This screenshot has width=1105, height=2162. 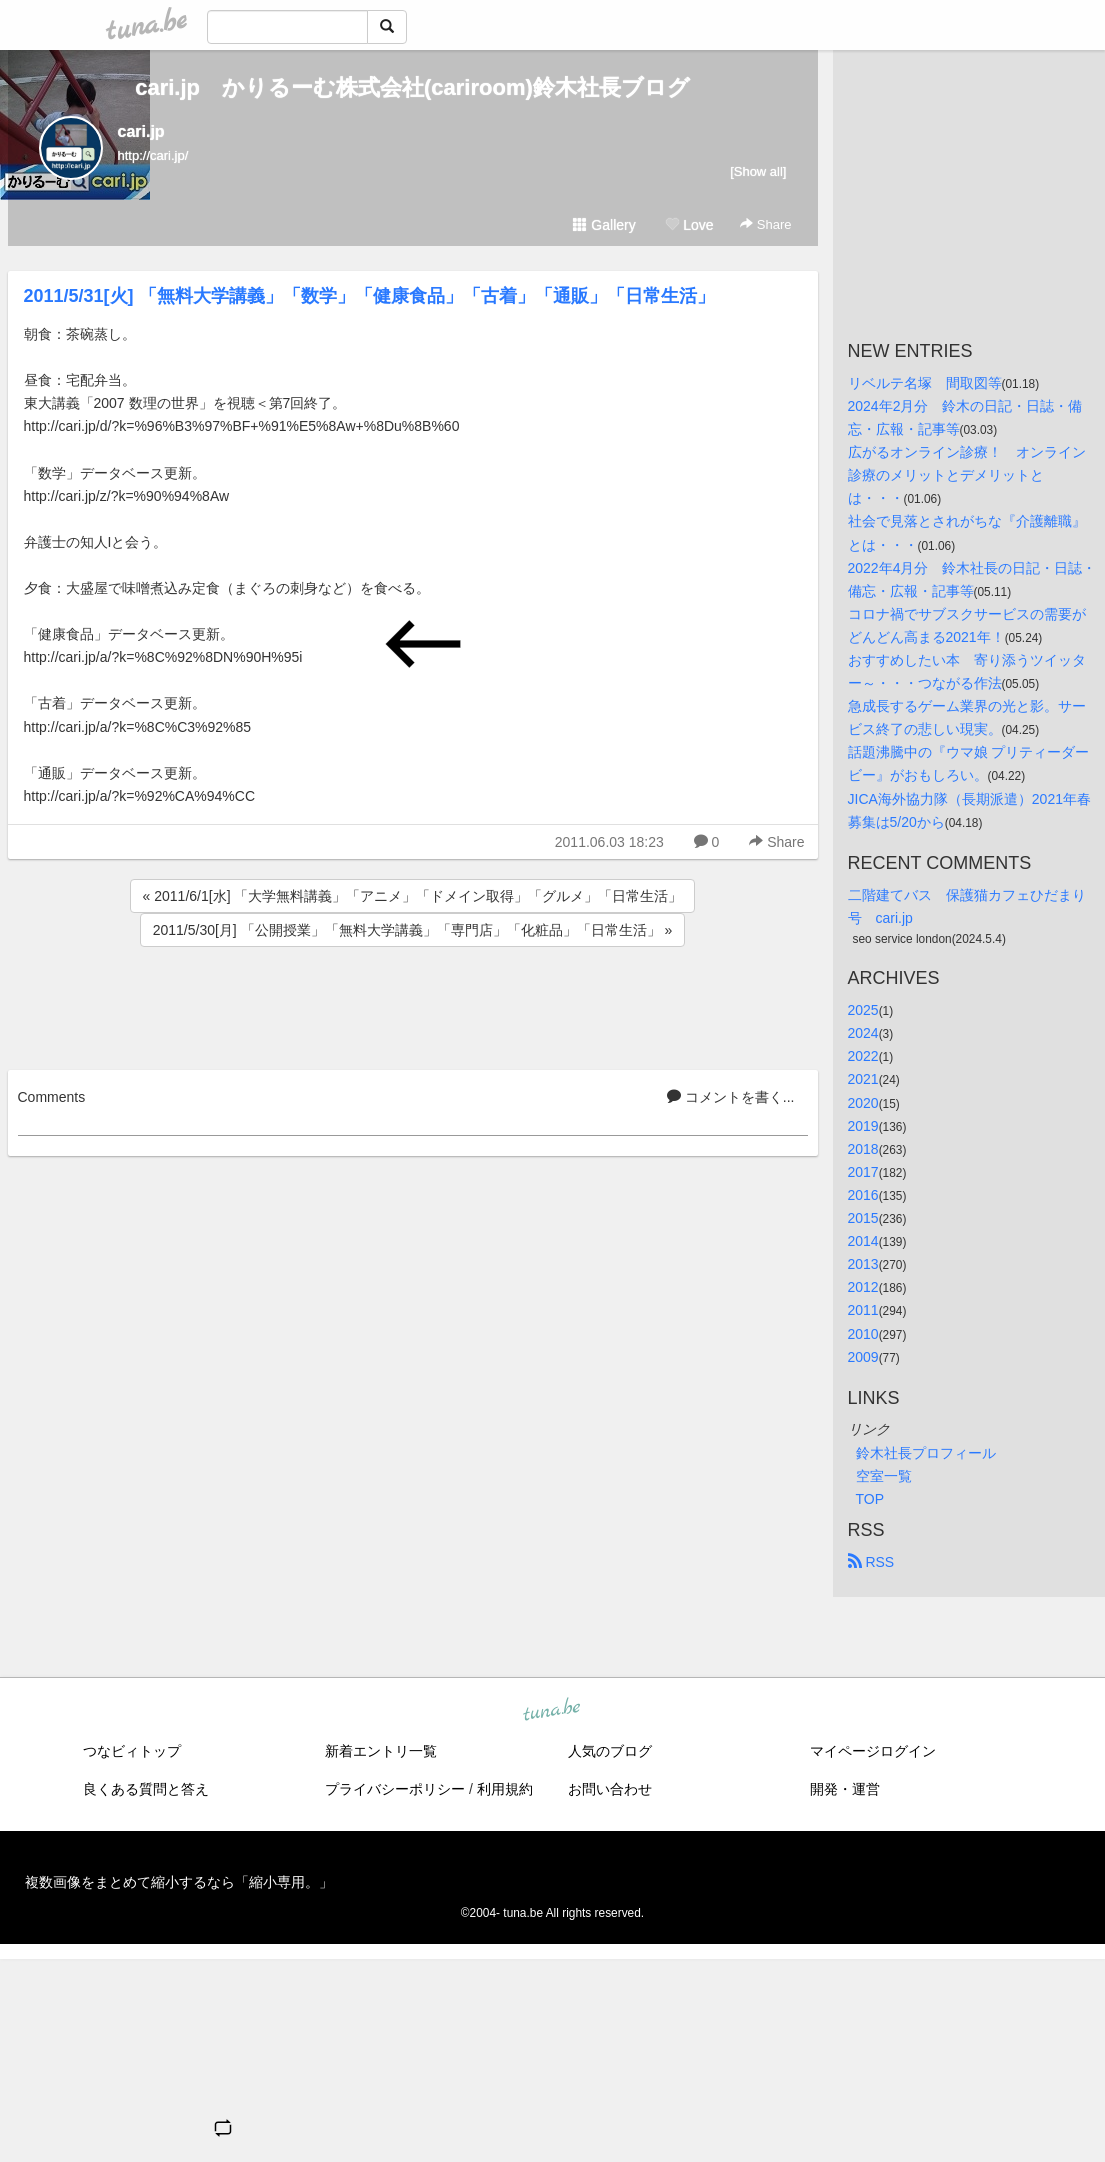 I want to click on go back to the previous page, so click(x=423, y=644).